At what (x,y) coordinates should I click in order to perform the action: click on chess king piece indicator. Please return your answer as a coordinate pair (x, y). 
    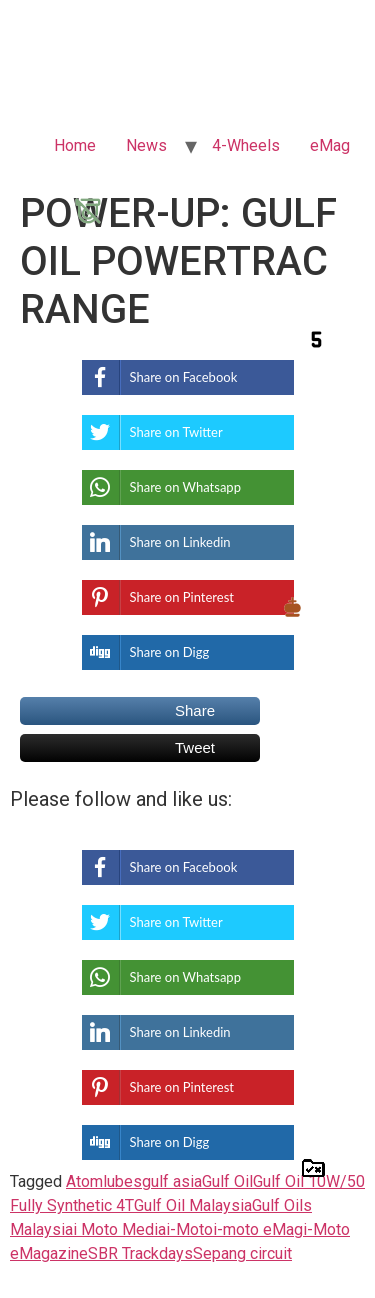
    Looking at the image, I should click on (292, 607).